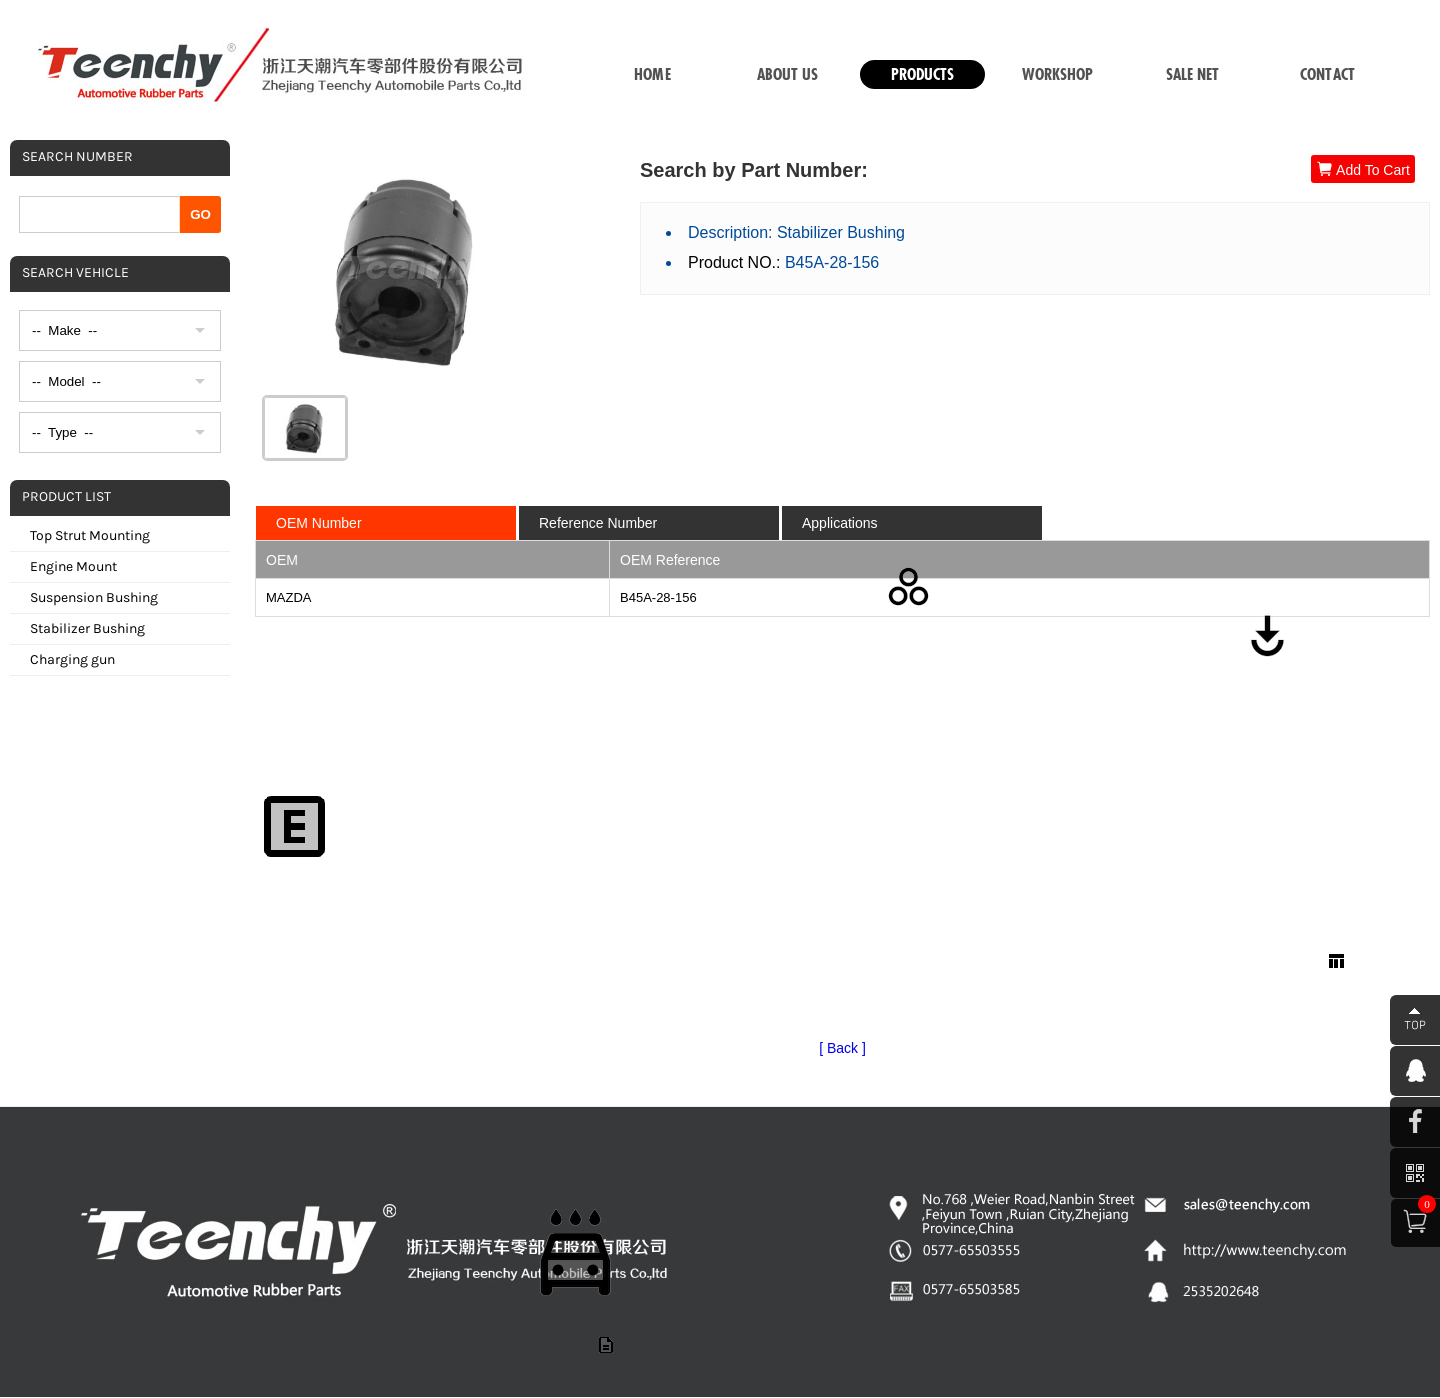 The height and width of the screenshot is (1398, 1440). Describe the element at coordinates (606, 1345) in the screenshot. I see `view document details` at that location.